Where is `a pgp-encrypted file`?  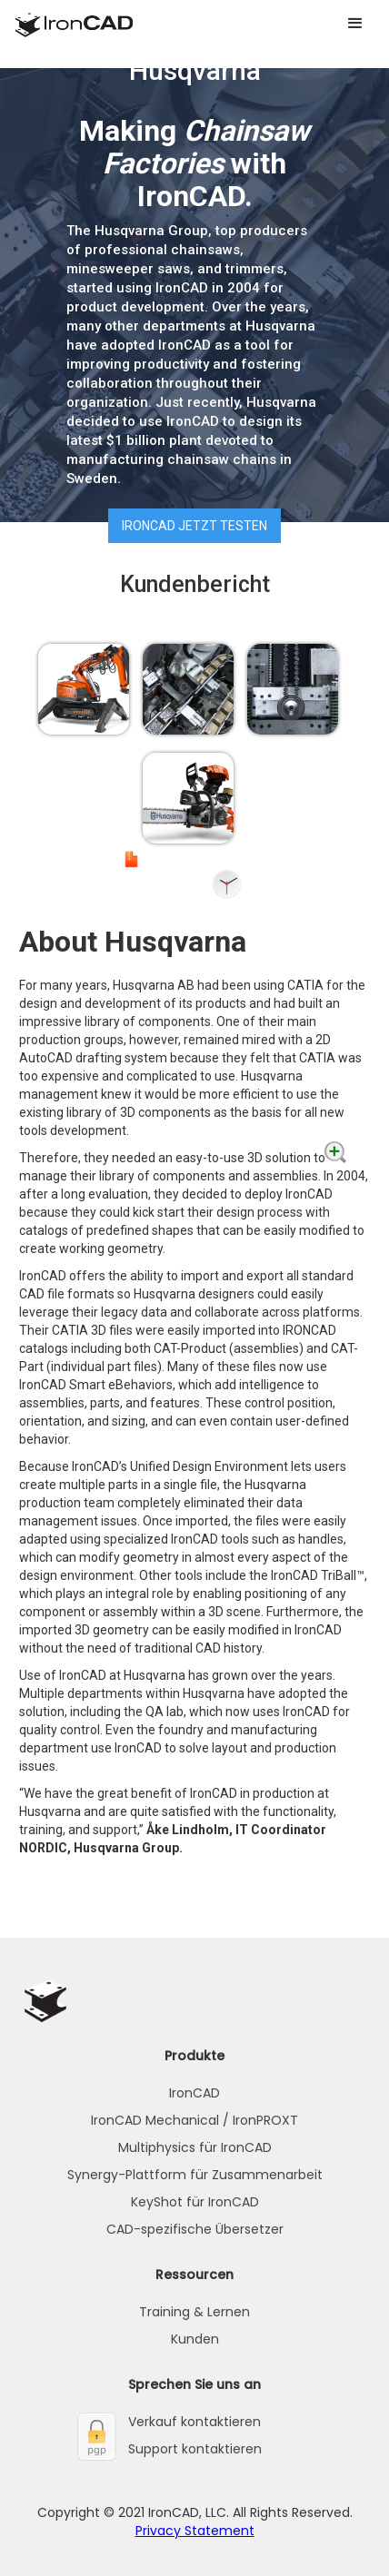 a pgp-encrypted file is located at coordinates (96, 2436).